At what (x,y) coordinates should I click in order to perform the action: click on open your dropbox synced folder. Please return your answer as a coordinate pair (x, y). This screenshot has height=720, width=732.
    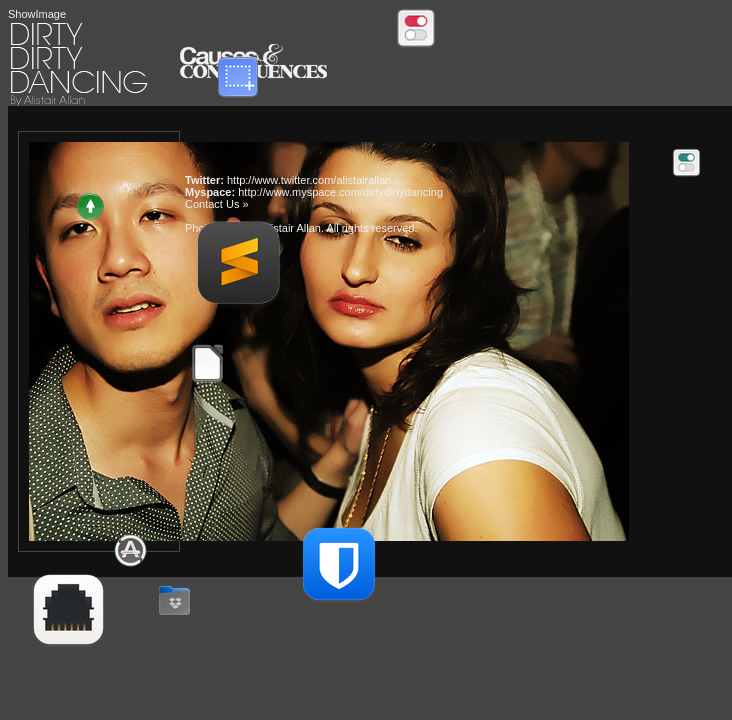
    Looking at the image, I should click on (174, 600).